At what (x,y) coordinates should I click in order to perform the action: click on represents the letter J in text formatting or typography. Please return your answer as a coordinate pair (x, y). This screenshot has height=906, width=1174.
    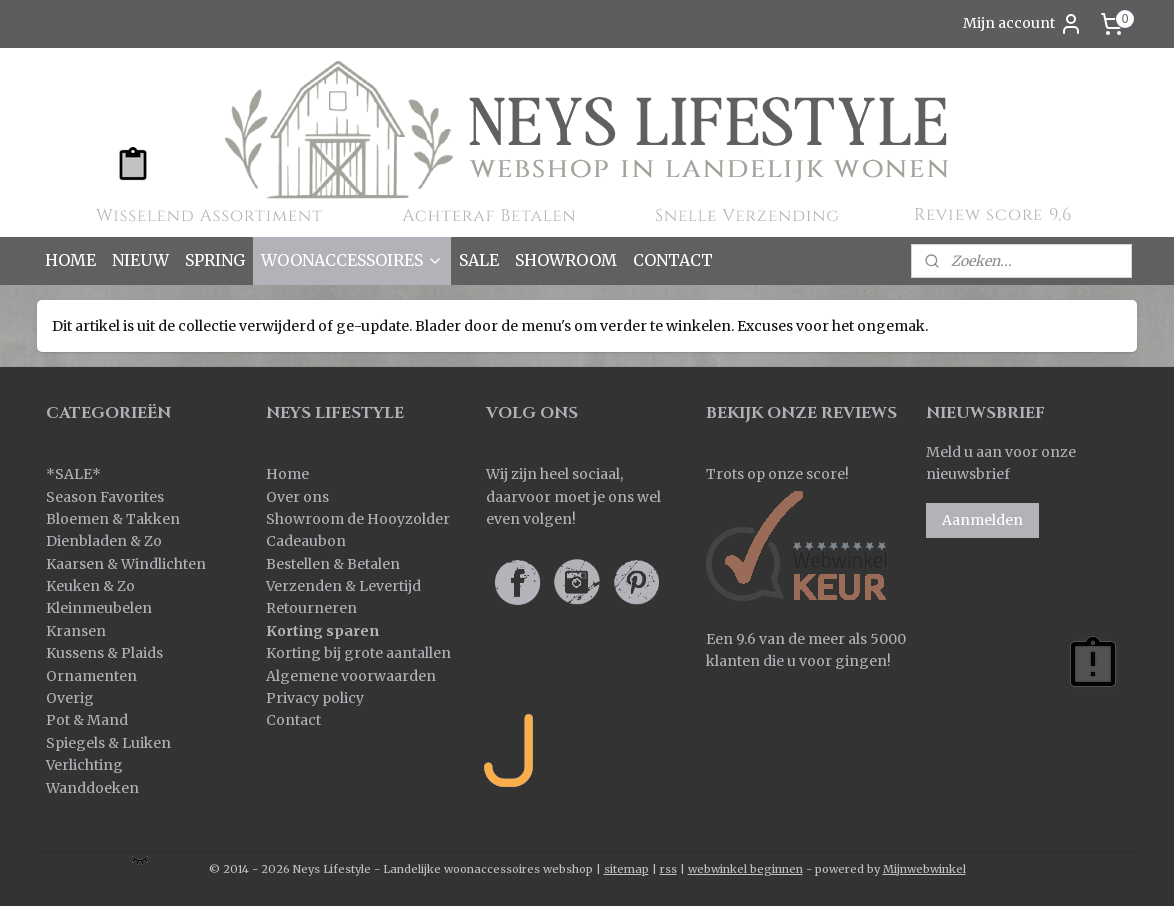
    Looking at the image, I should click on (508, 750).